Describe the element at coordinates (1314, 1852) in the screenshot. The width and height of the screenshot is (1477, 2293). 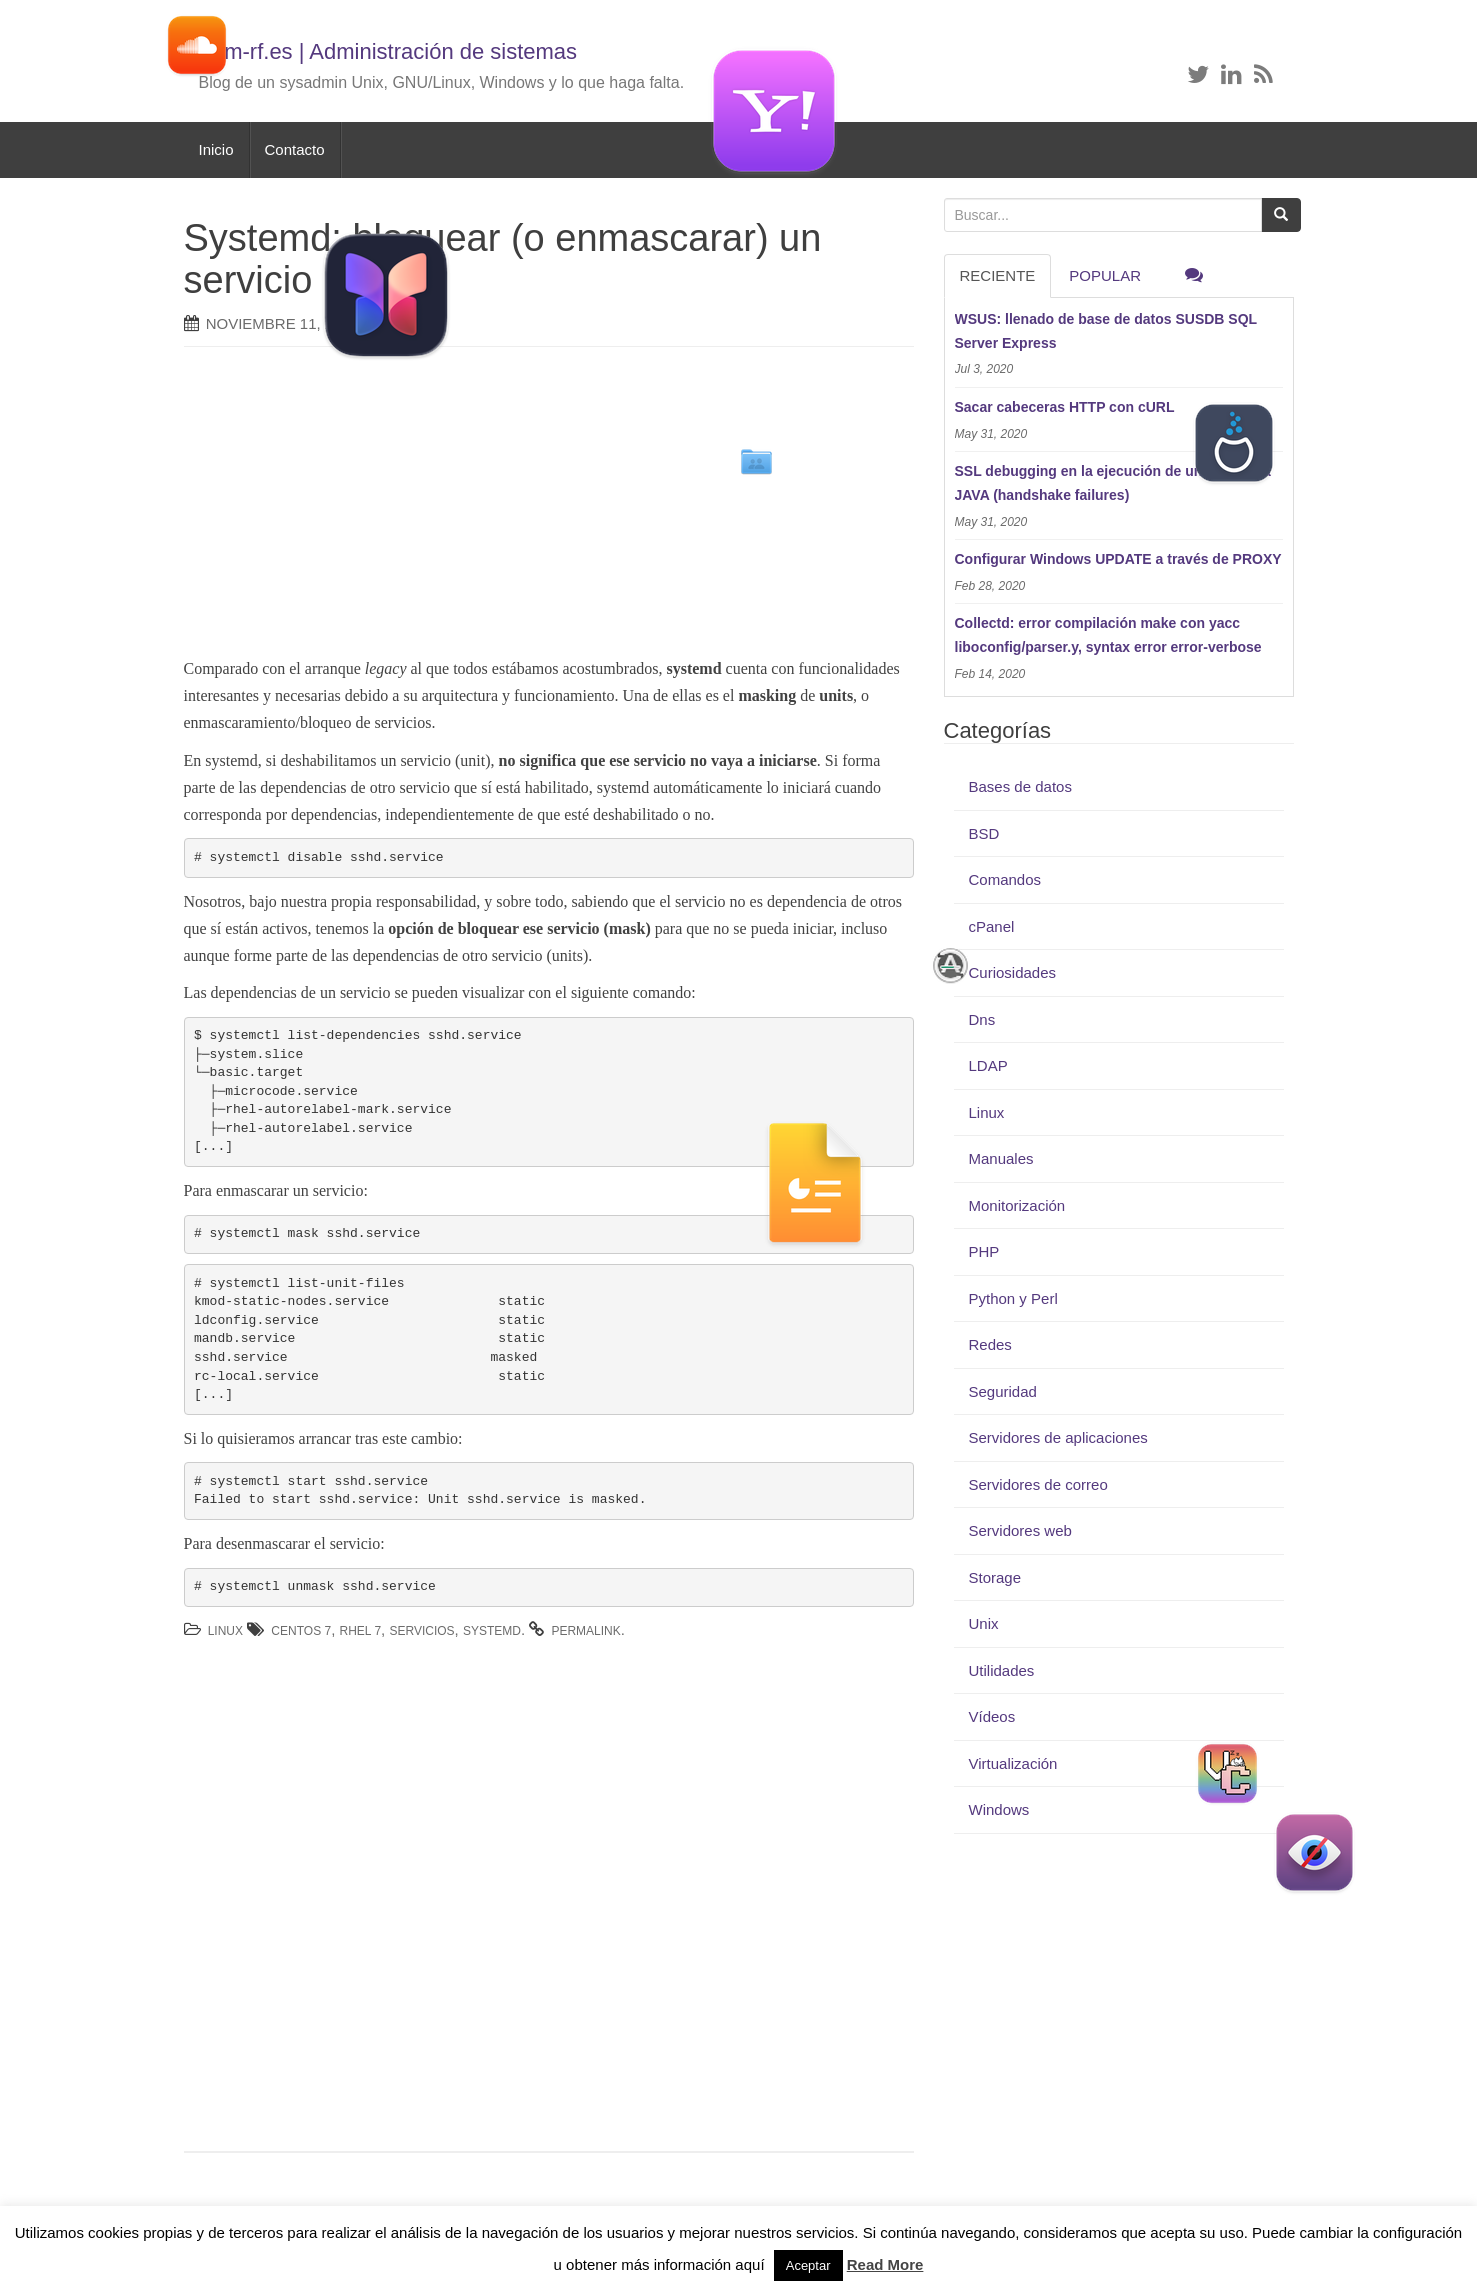
I see `open privacy and security settings` at that location.